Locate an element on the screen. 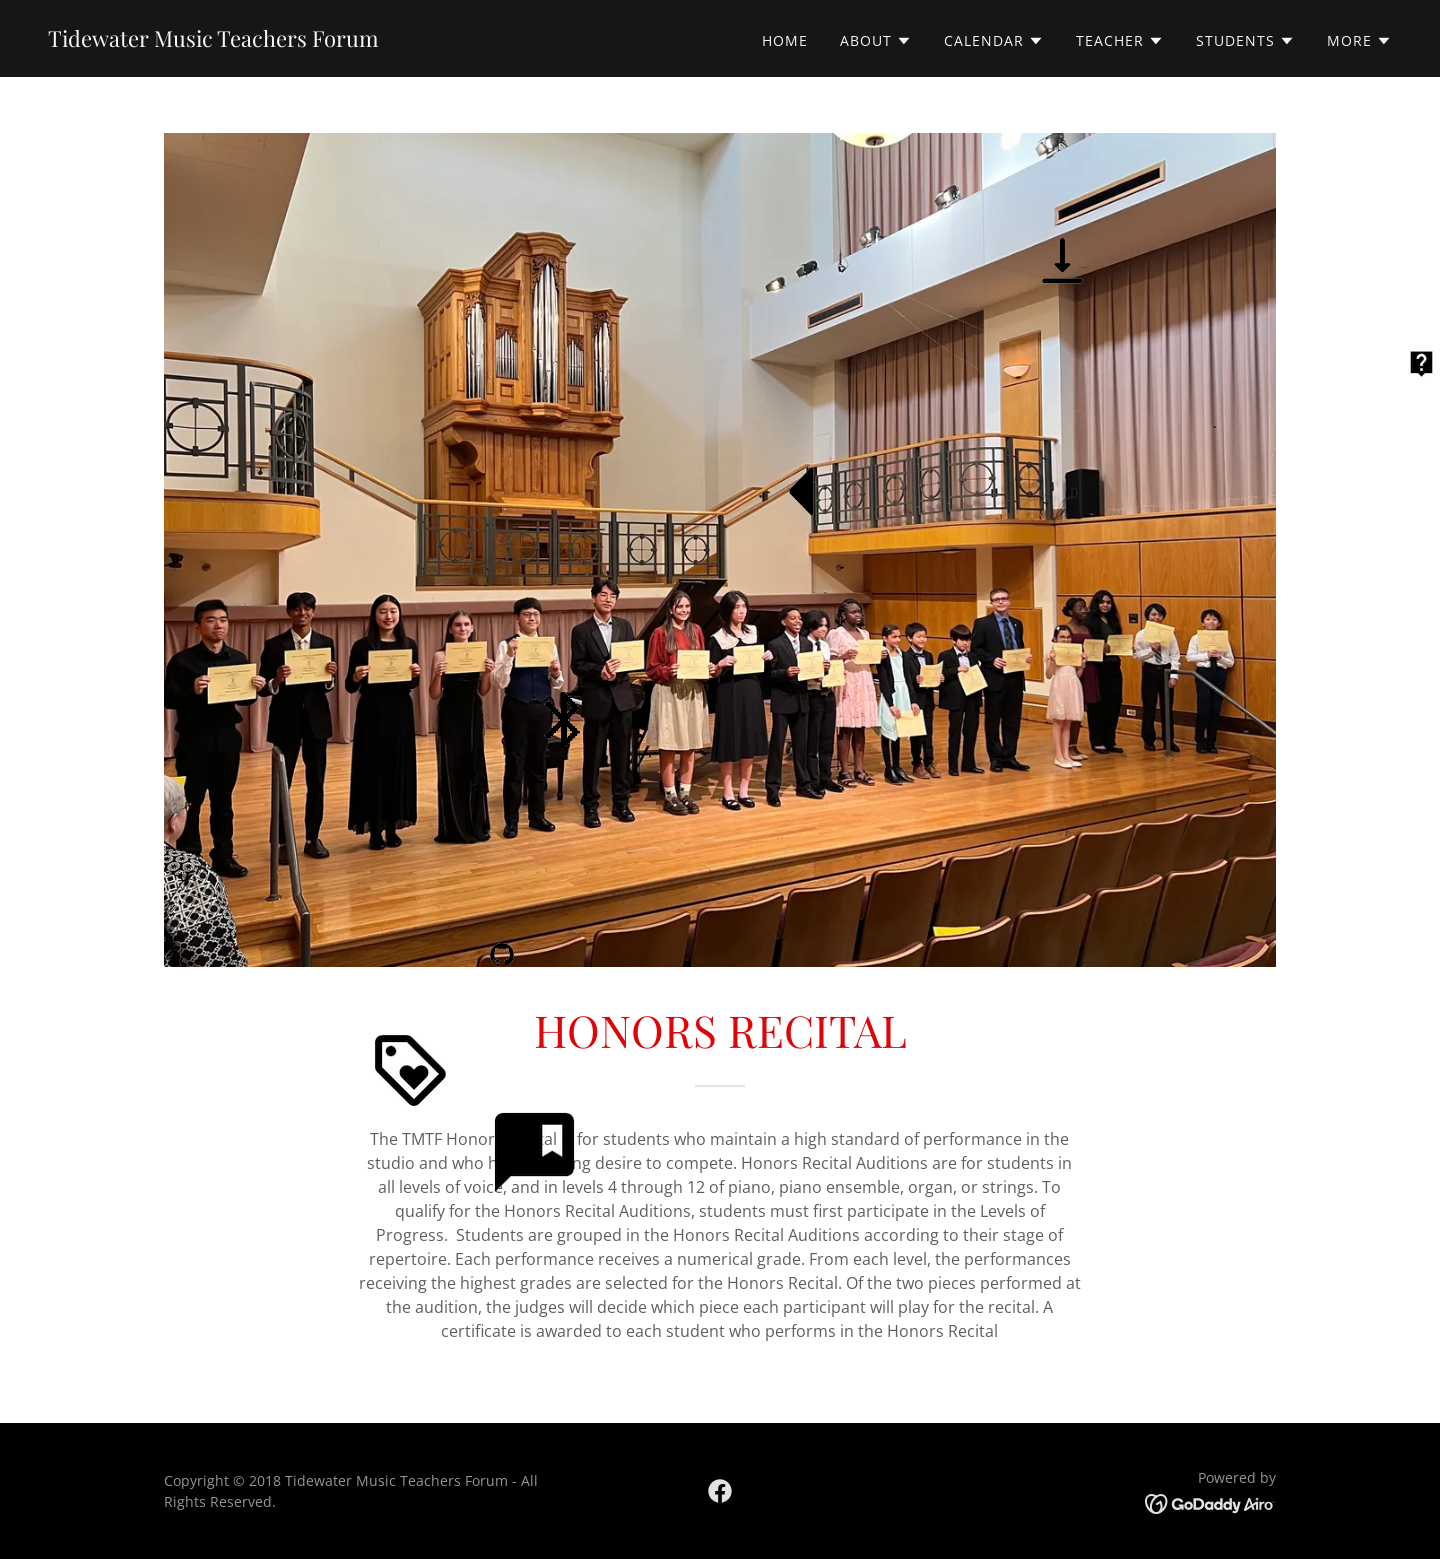 The width and height of the screenshot is (1440, 1559). toggle bluetooth connectivity is located at coordinates (564, 720).